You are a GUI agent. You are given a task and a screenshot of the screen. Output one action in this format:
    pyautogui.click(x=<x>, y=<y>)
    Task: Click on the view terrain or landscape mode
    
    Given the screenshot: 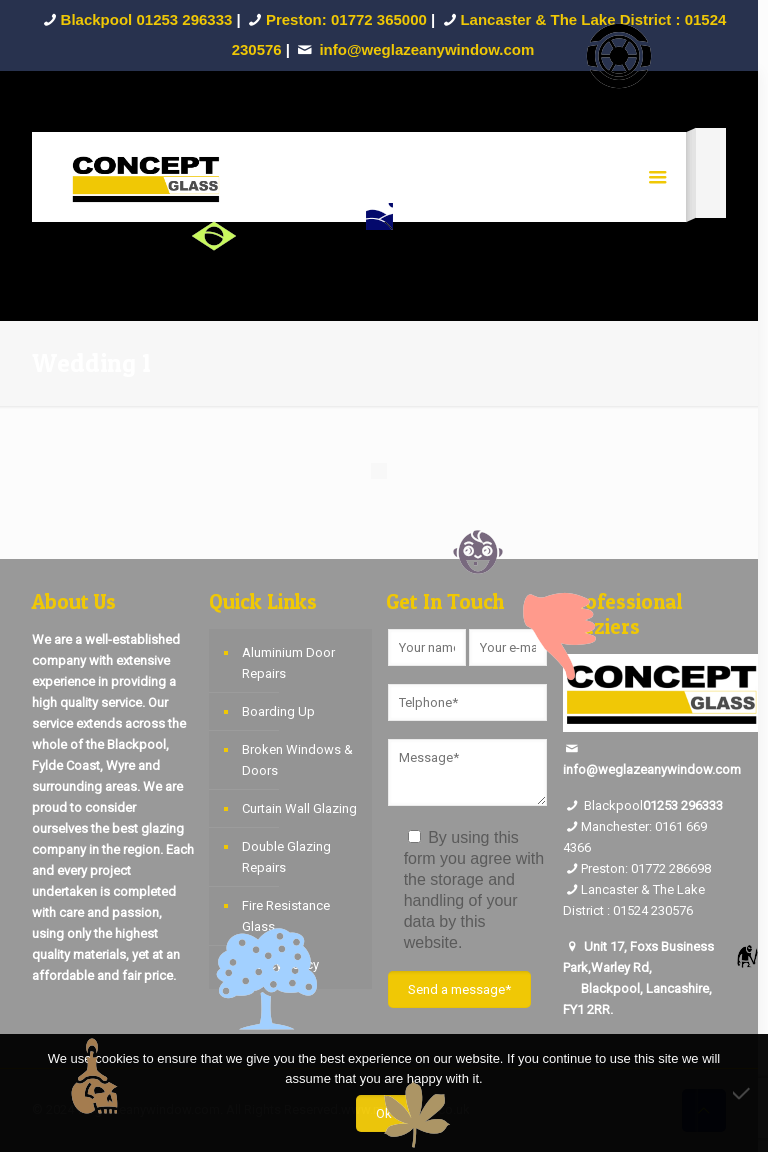 What is the action you would take?
    pyautogui.click(x=379, y=216)
    